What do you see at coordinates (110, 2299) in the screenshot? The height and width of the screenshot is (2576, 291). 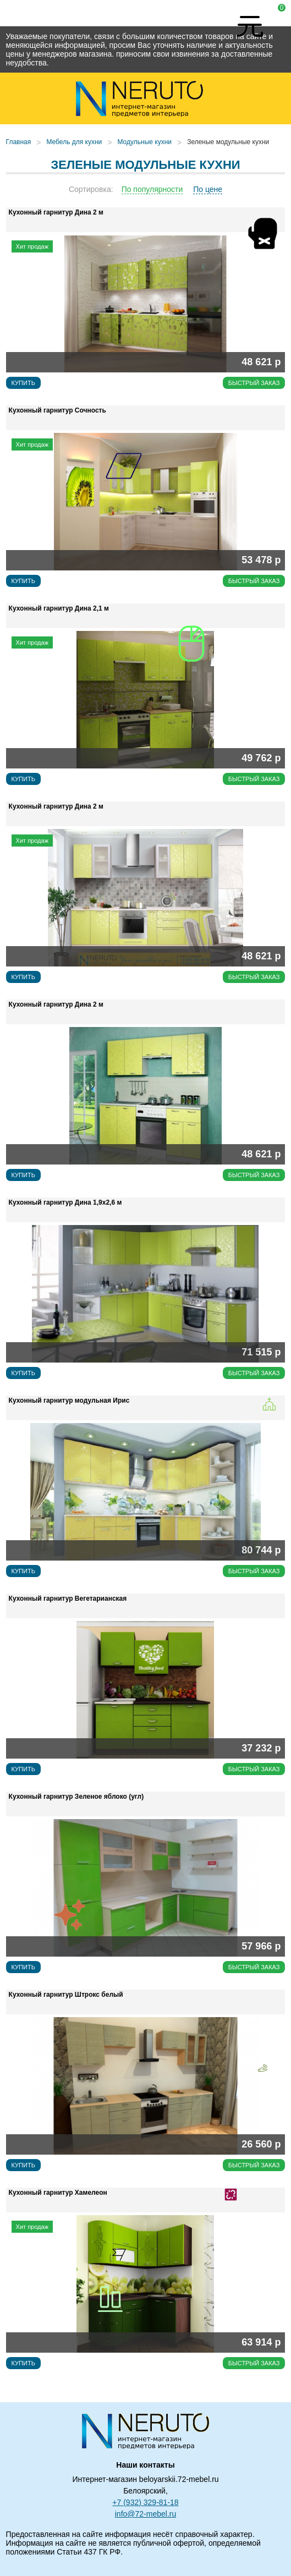 I see `align selected objects to the bottom edge` at bounding box center [110, 2299].